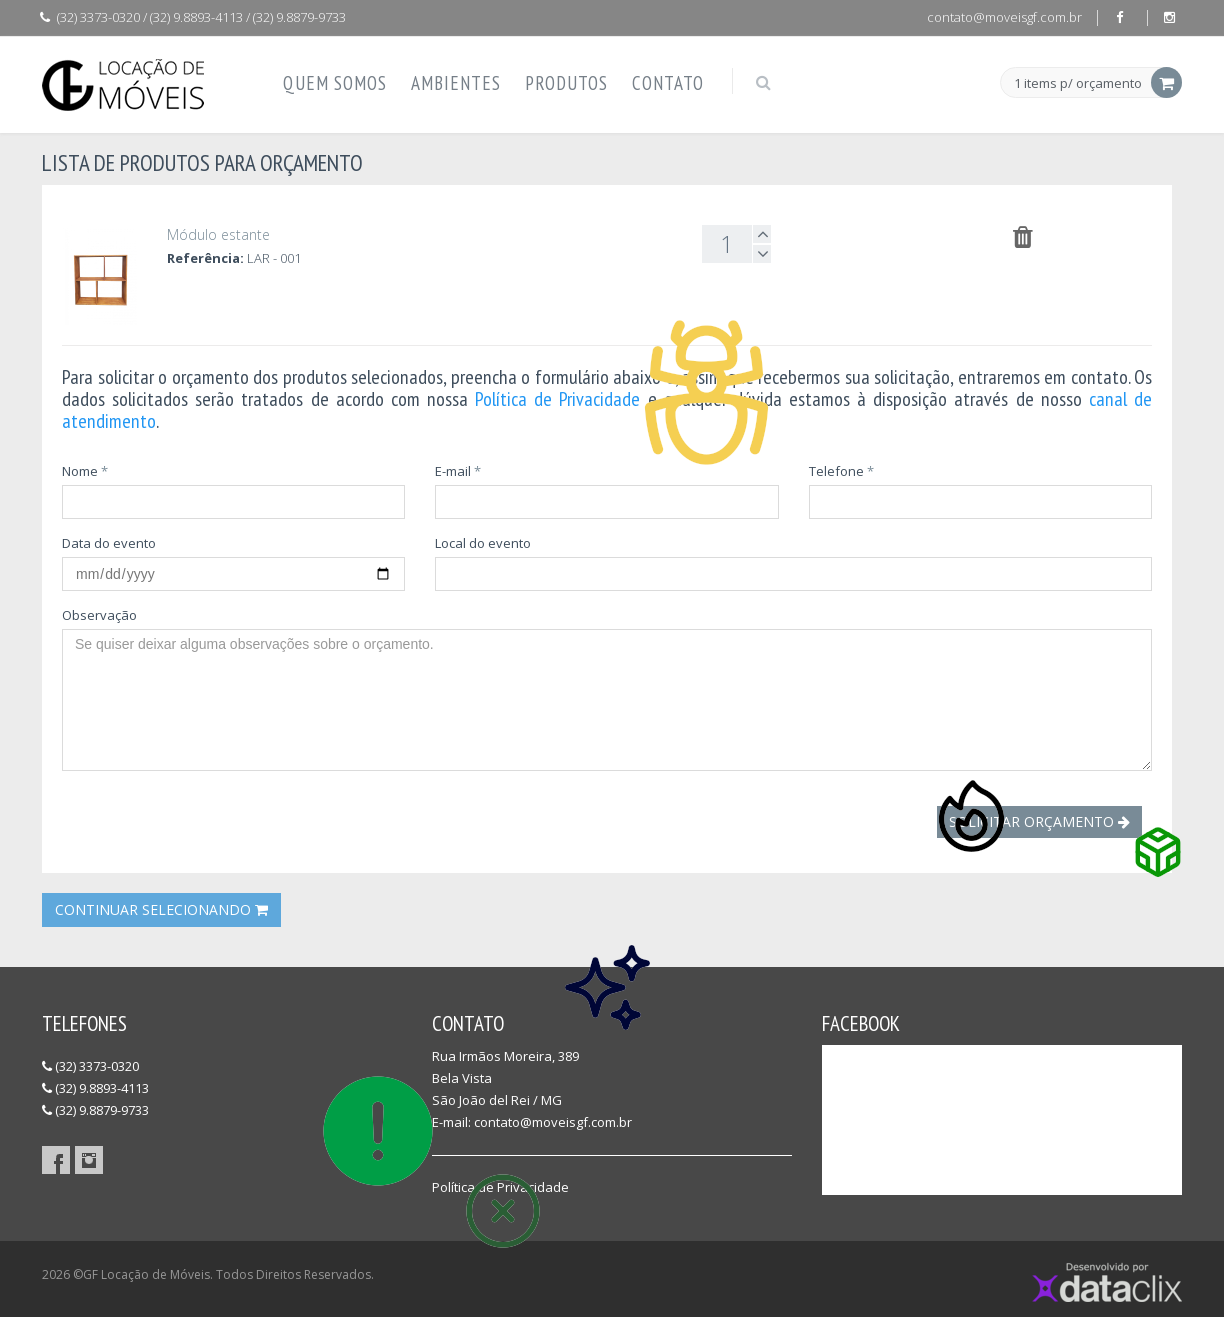  What do you see at coordinates (1158, 852) in the screenshot?
I see `open codesandbox development environment` at bounding box center [1158, 852].